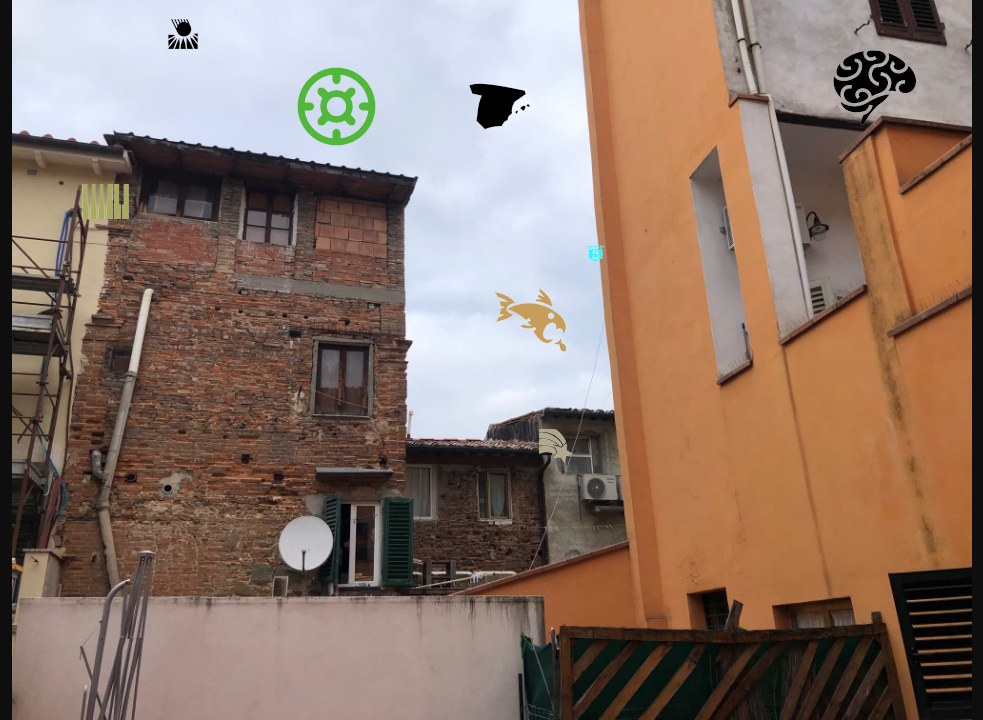  Describe the element at coordinates (105, 201) in the screenshot. I see `open piano or keyboard instrument` at that location.